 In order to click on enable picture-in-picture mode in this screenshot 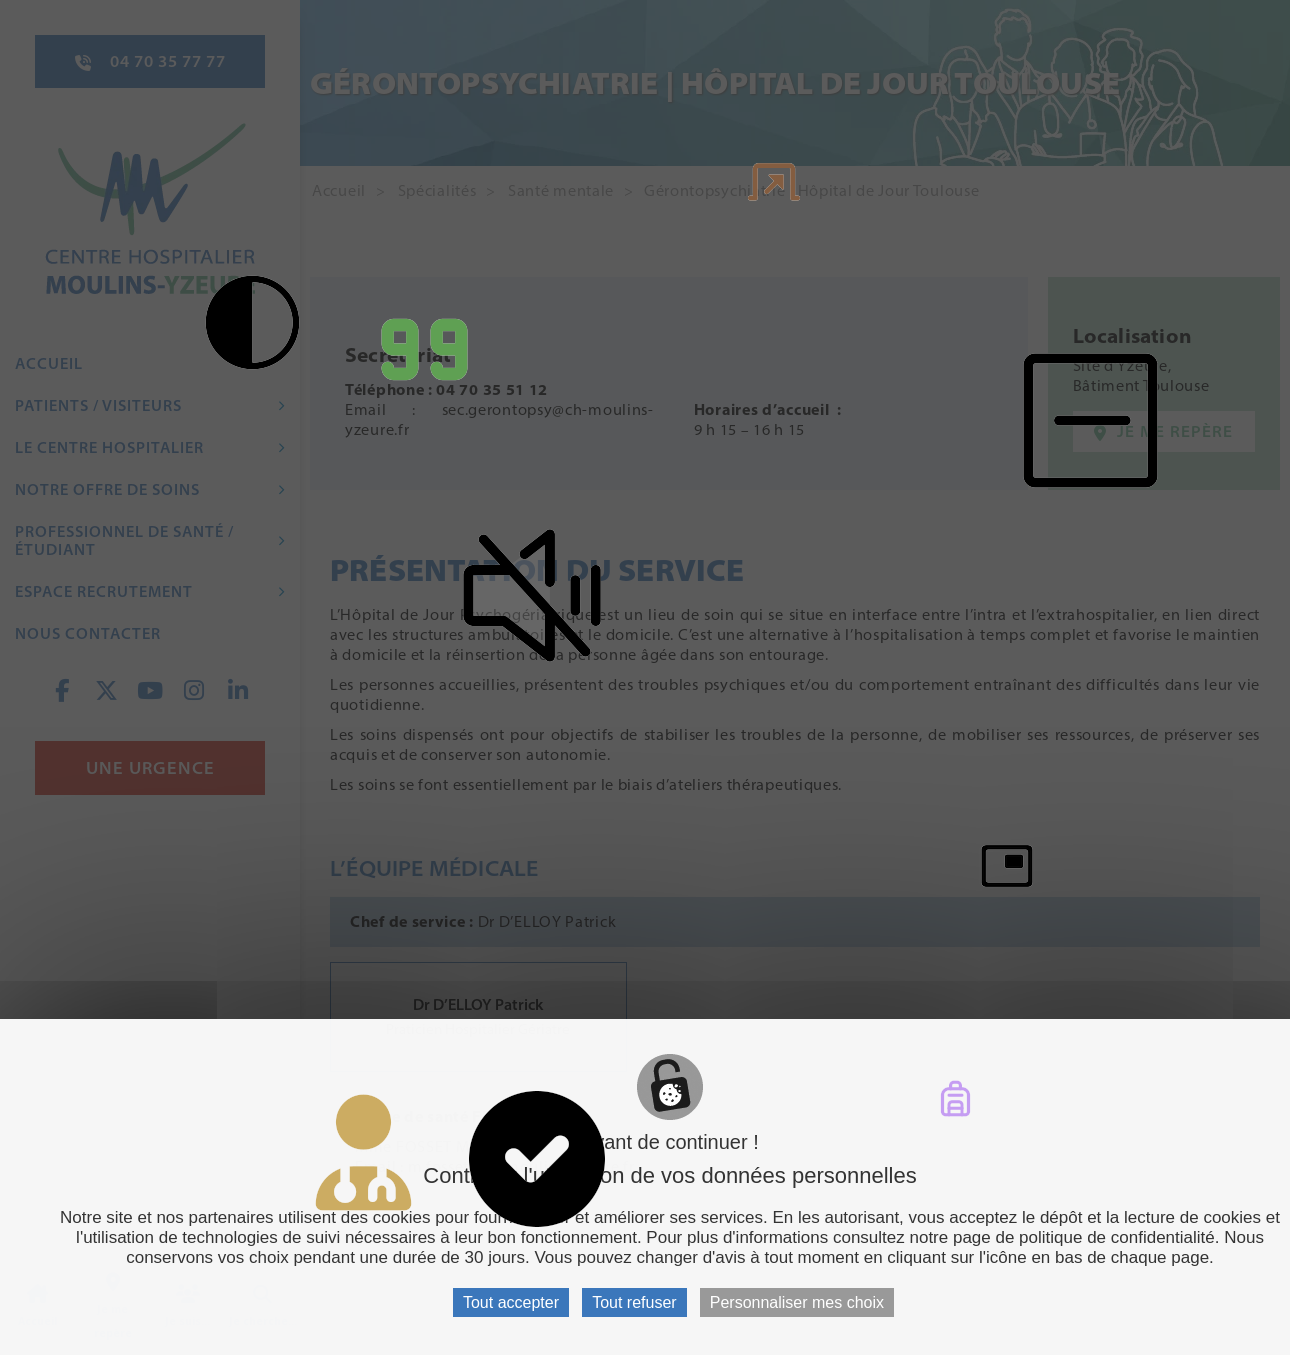, I will do `click(1007, 866)`.